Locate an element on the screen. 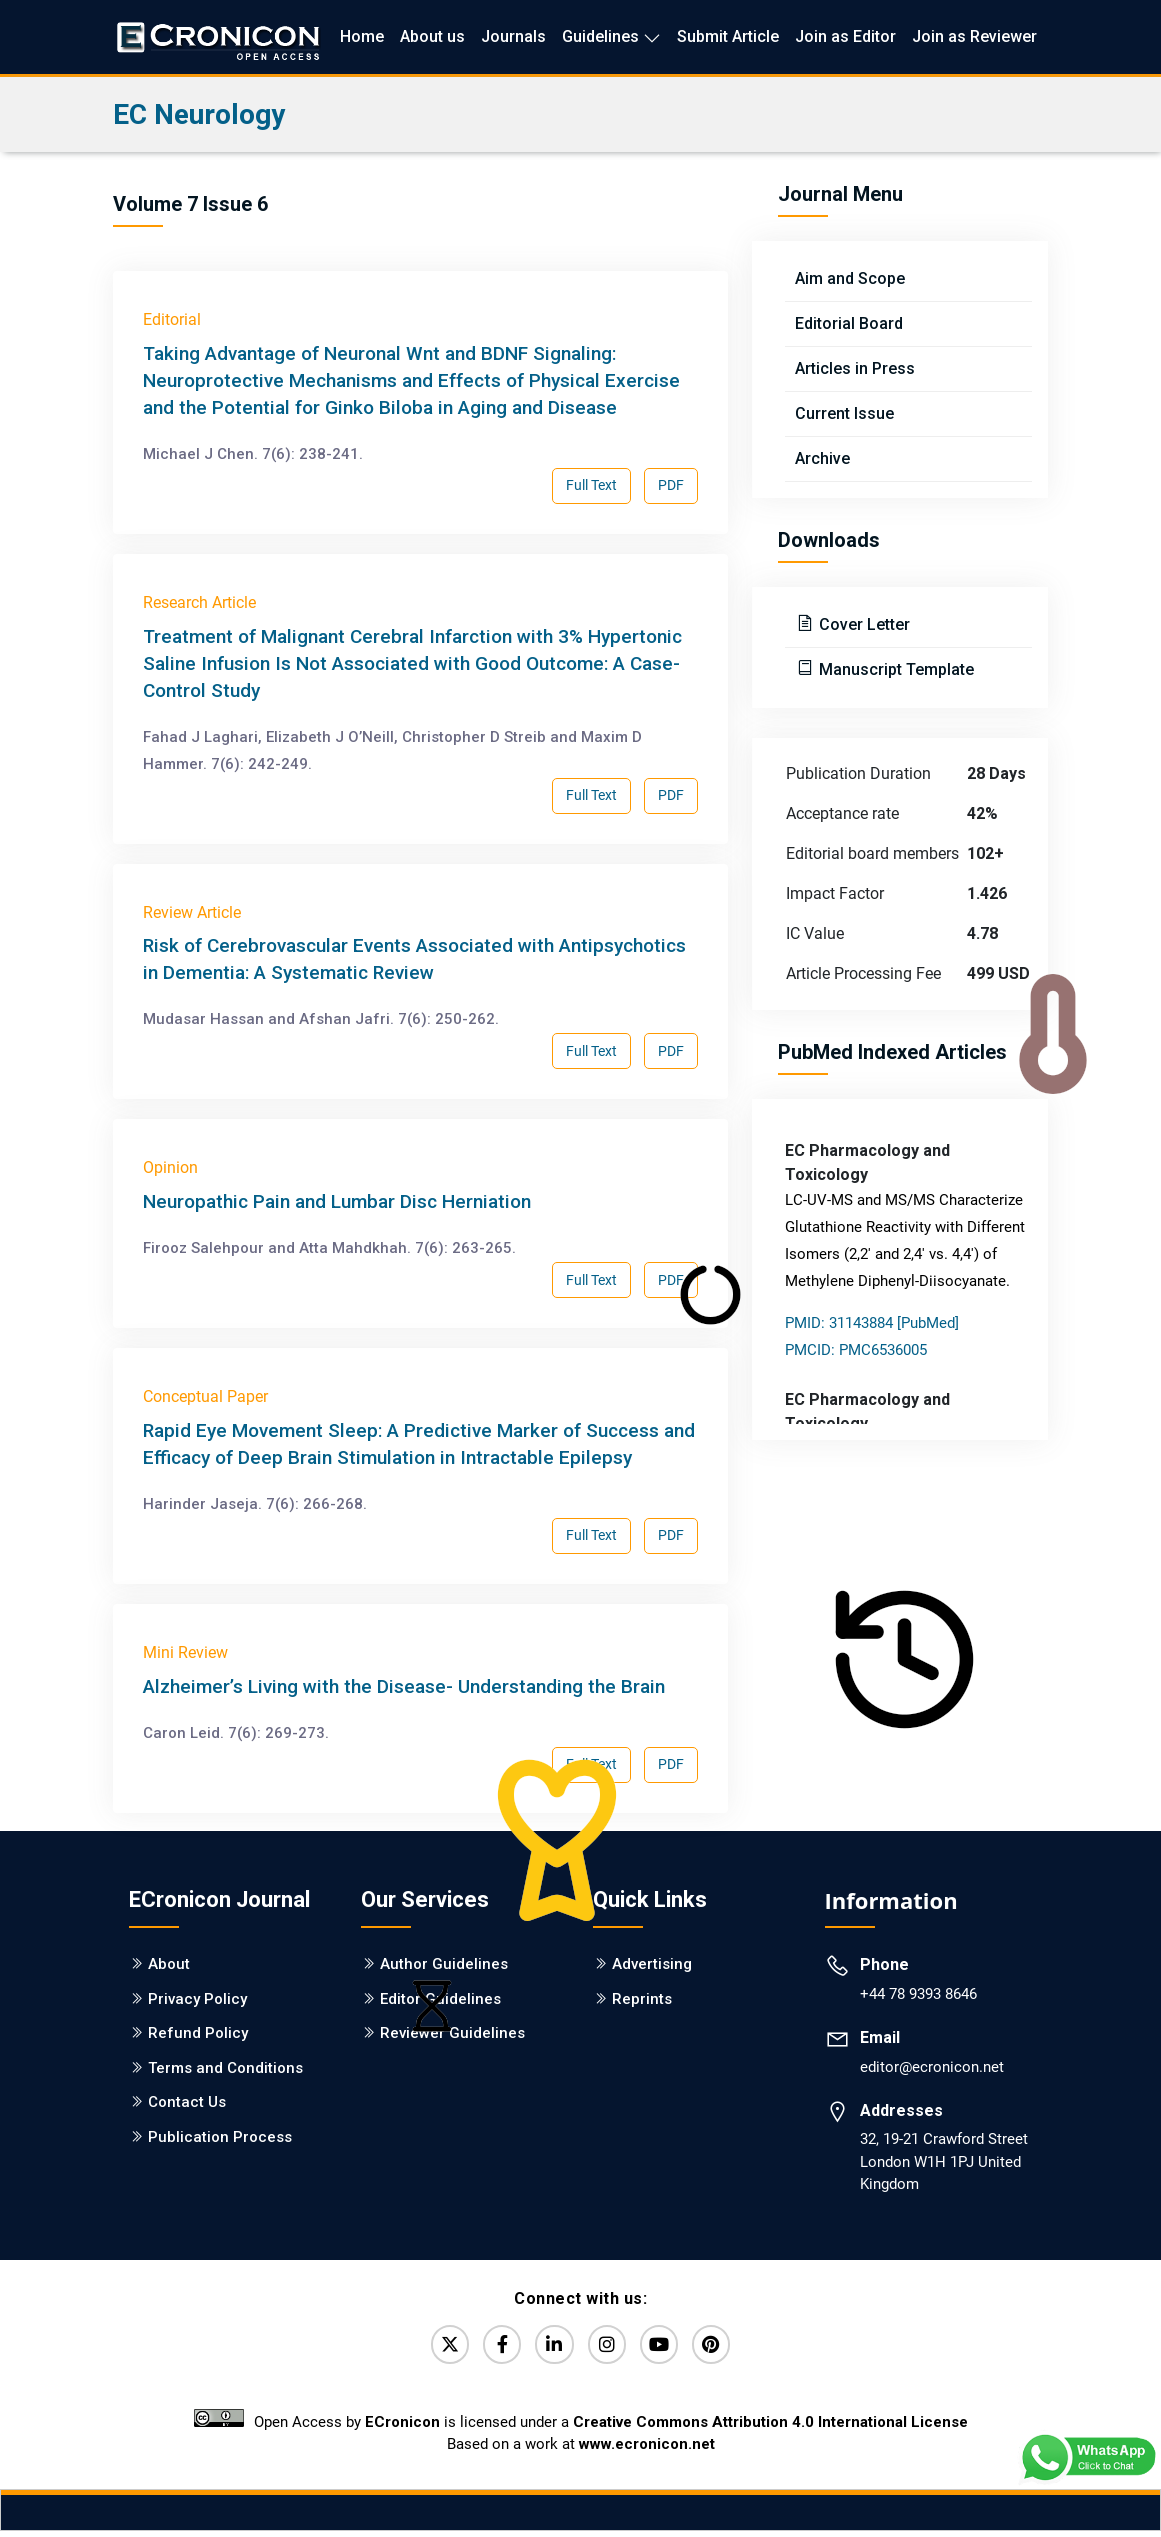  indicates a process is waiting or pending is located at coordinates (432, 2006).